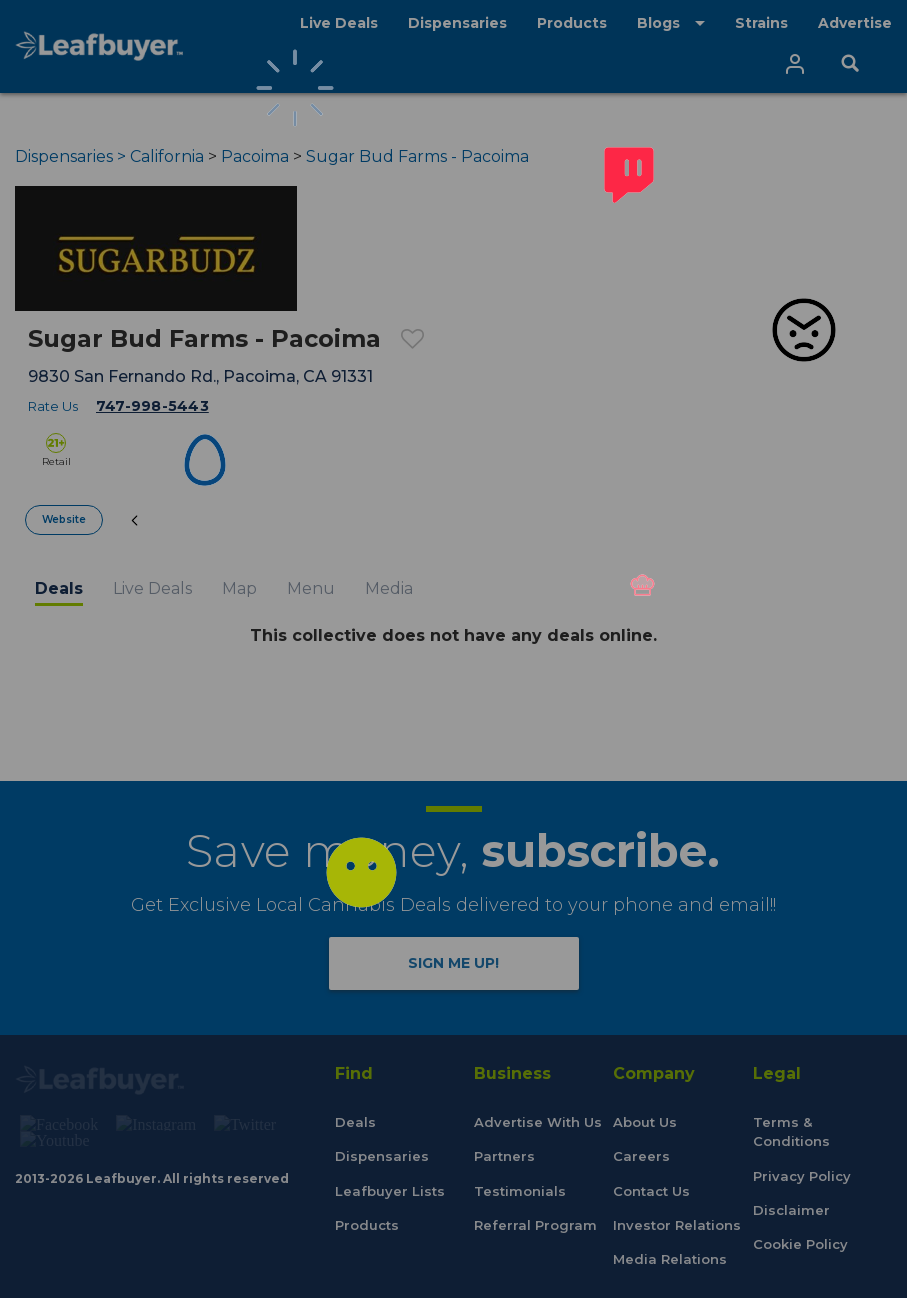 The image size is (907, 1298). Describe the element at coordinates (135, 520) in the screenshot. I see `go back to the previous page` at that location.